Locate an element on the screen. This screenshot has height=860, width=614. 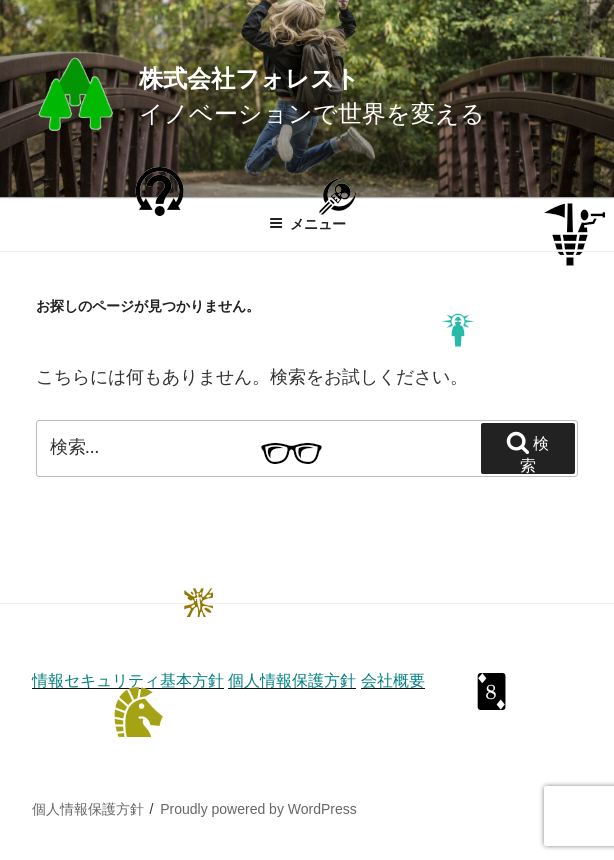
play the 8 of diamonds card is located at coordinates (491, 691).